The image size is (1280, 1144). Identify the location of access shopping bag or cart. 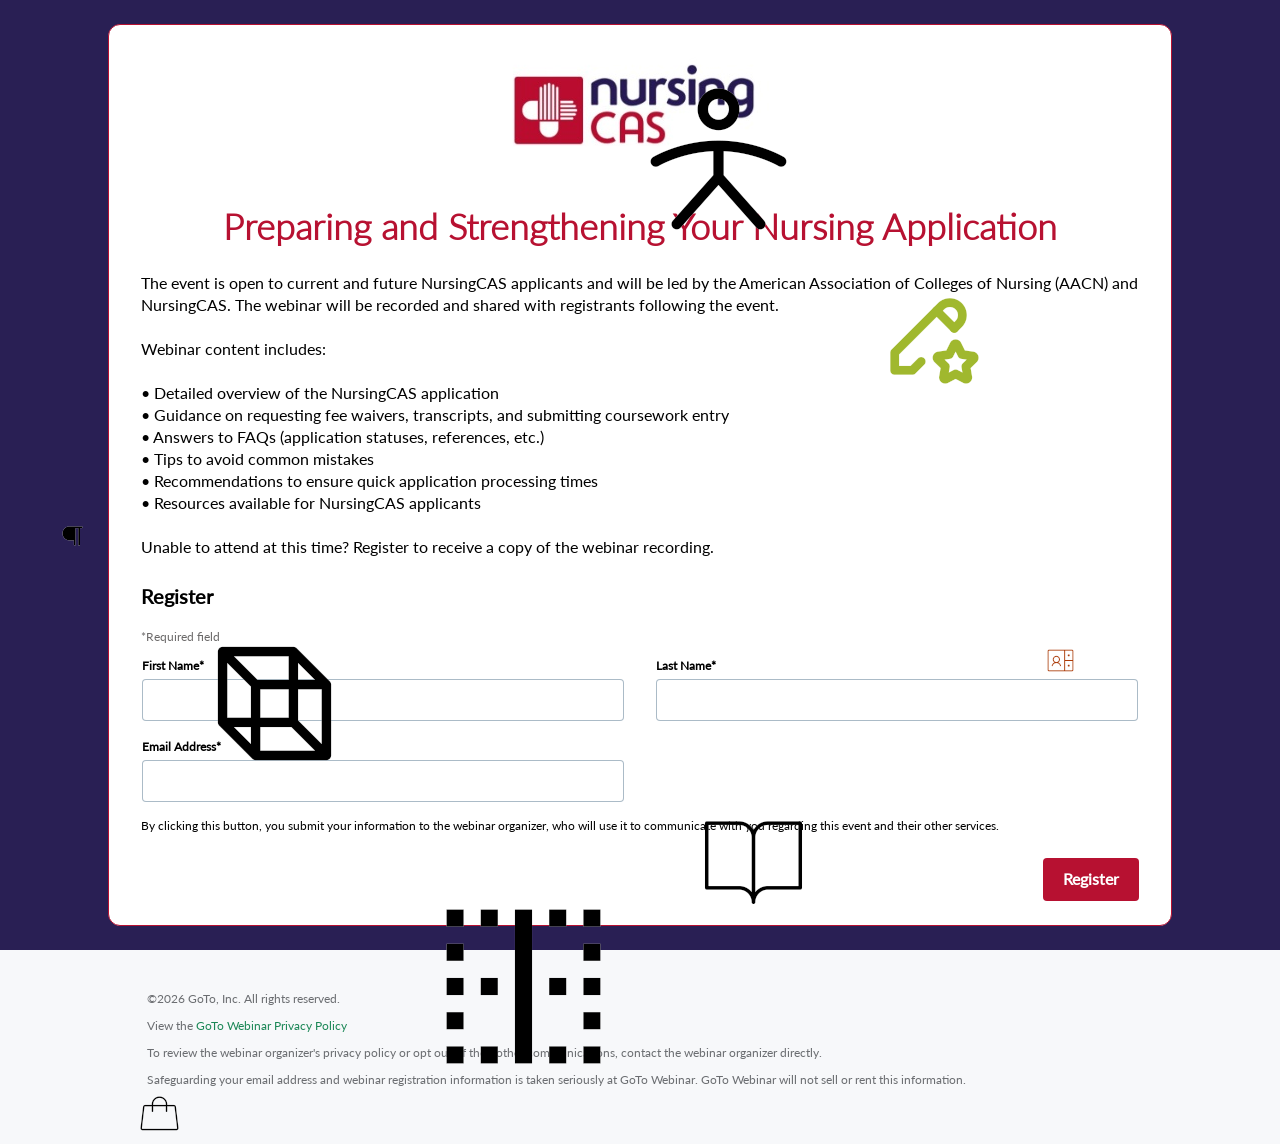
(159, 1115).